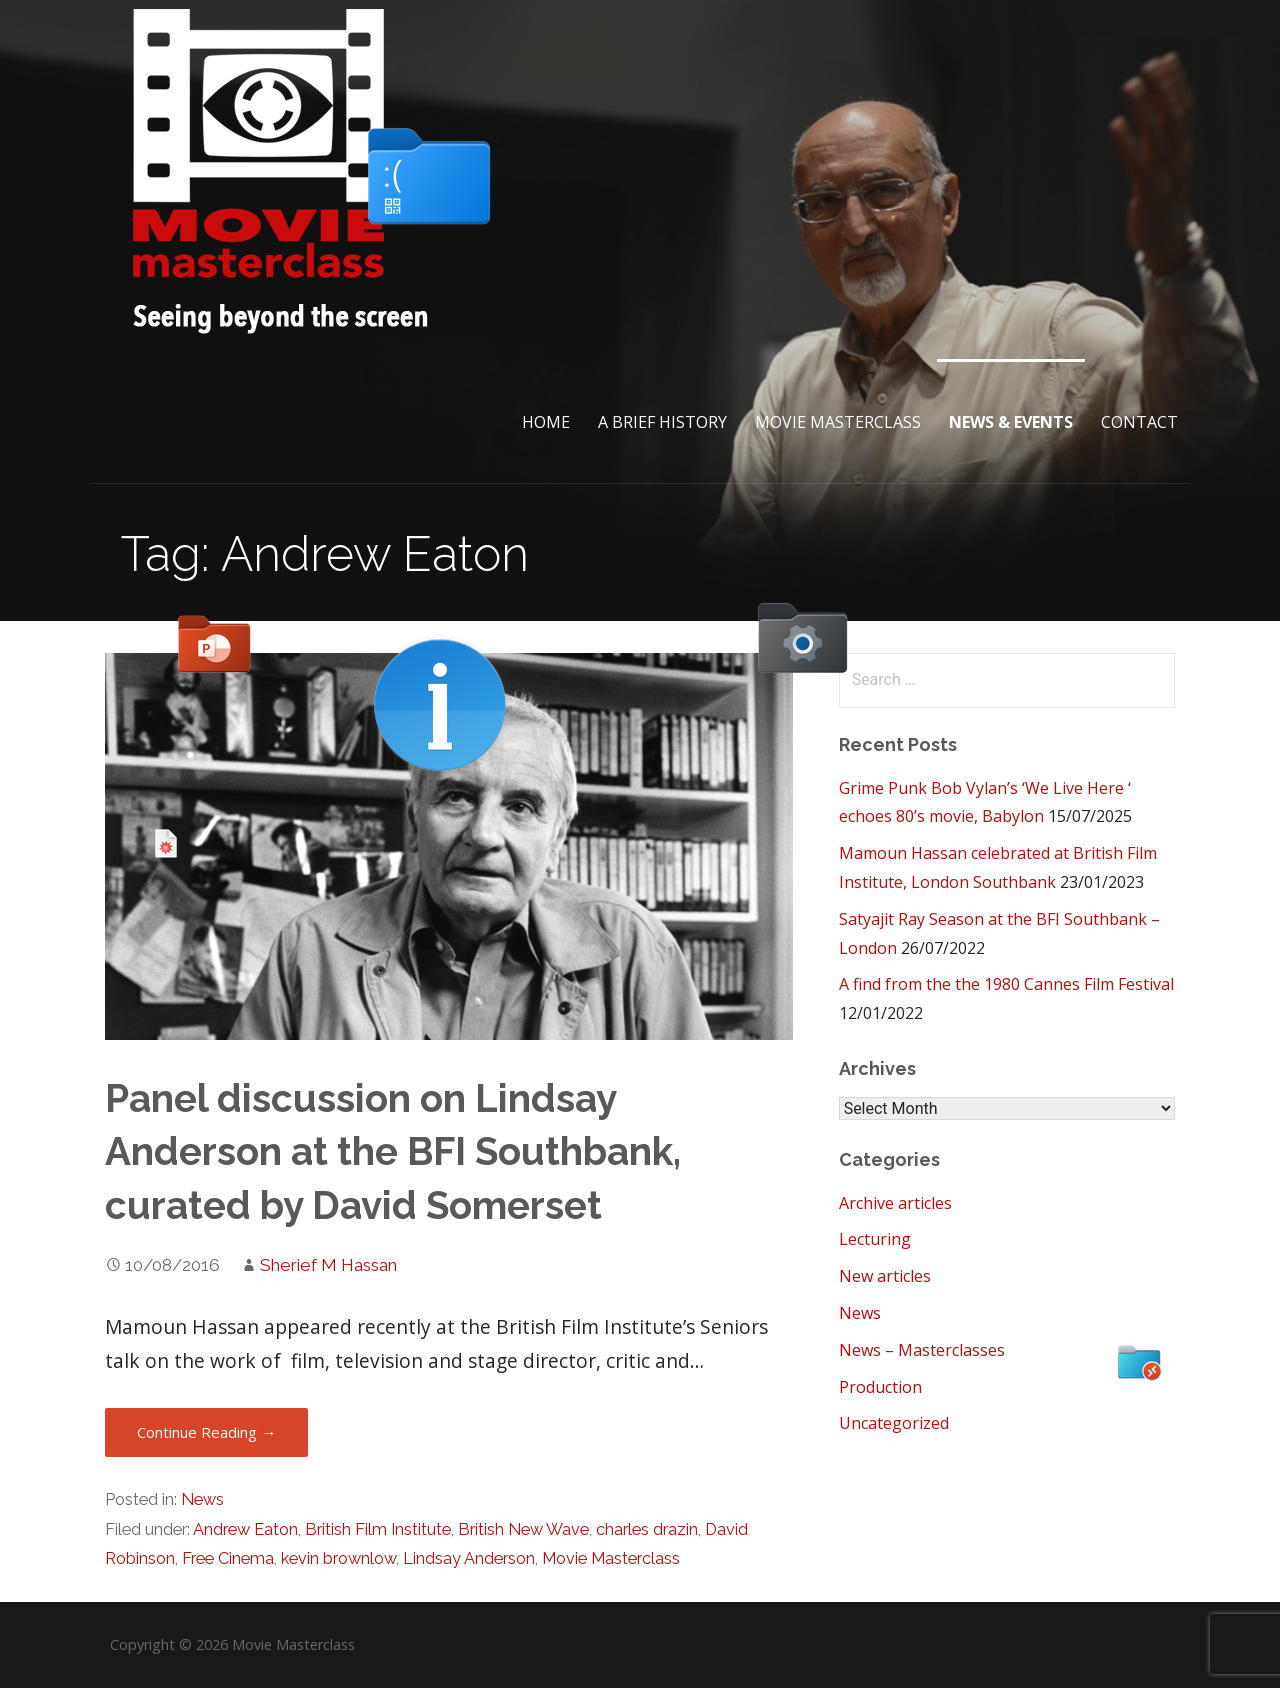 The width and height of the screenshot is (1280, 1688). Describe the element at coordinates (1139, 1363) in the screenshot. I see `open folder containing microsoft remote desktop files` at that location.